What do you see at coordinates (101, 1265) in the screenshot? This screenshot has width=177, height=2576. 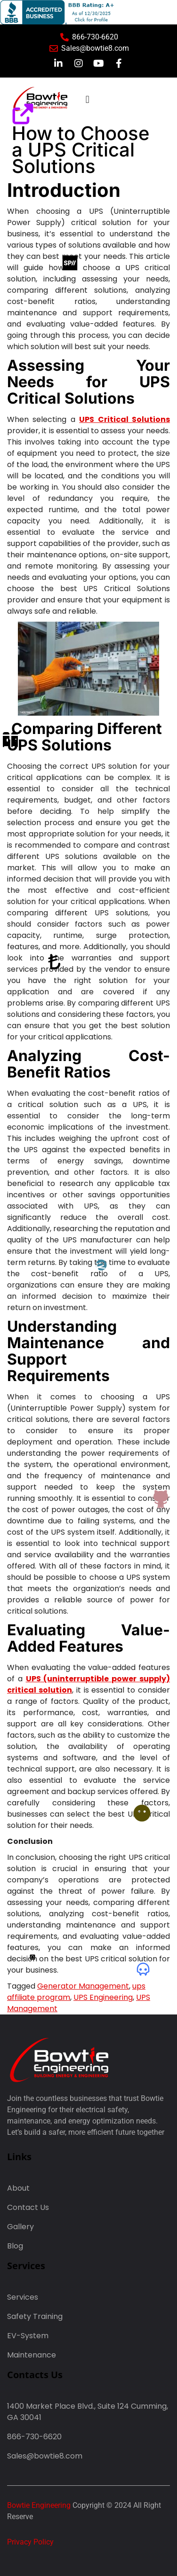 I see `resolving brand logo` at bounding box center [101, 1265].